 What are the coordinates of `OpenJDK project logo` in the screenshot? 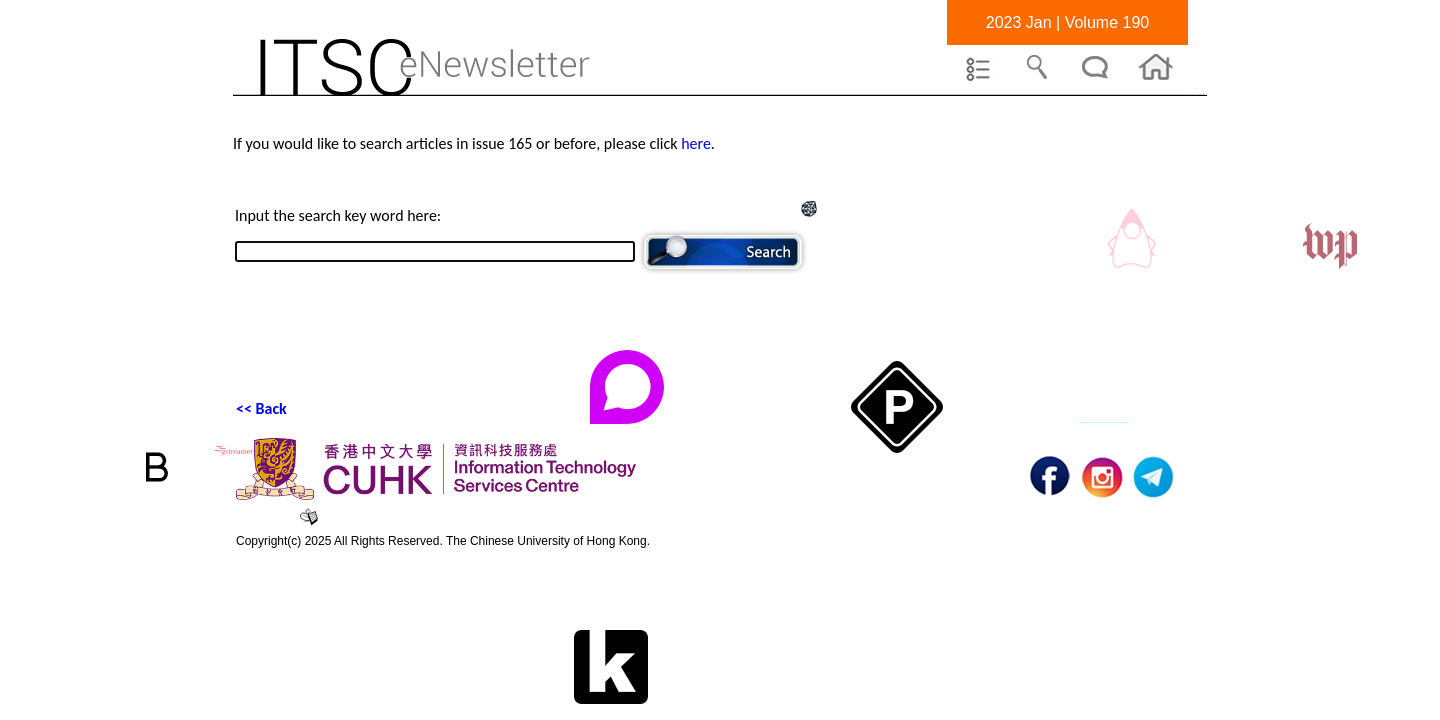 It's located at (1132, 238).